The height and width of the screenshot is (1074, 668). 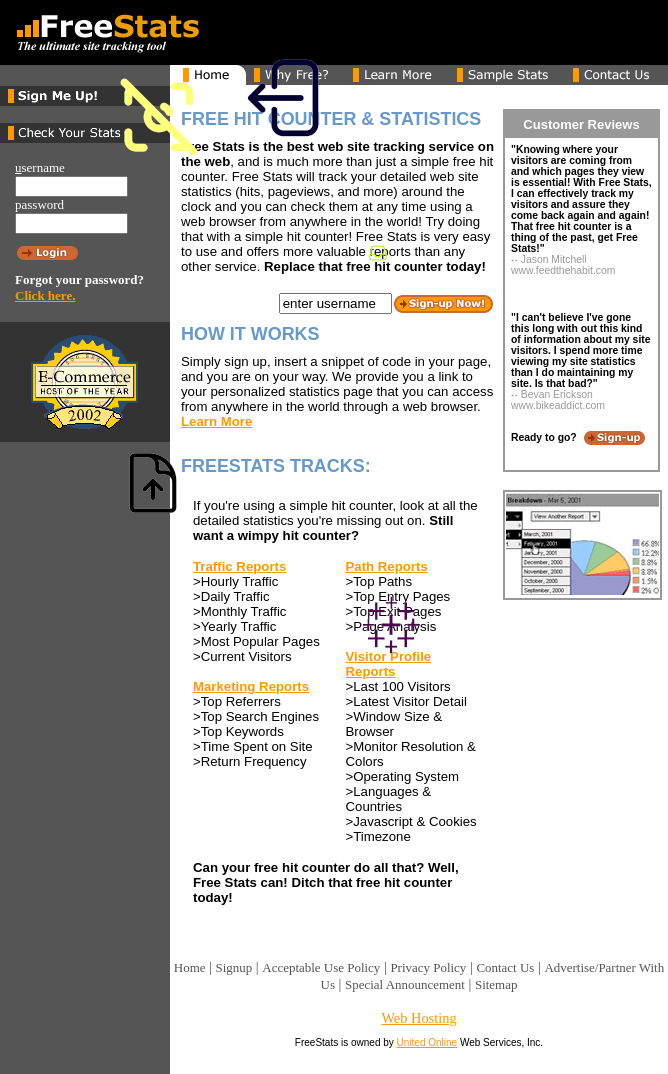 What do you see at coordinates (153, 483) in the screenshot?
I see `upload a document or file` at bounding box center [153, 483].